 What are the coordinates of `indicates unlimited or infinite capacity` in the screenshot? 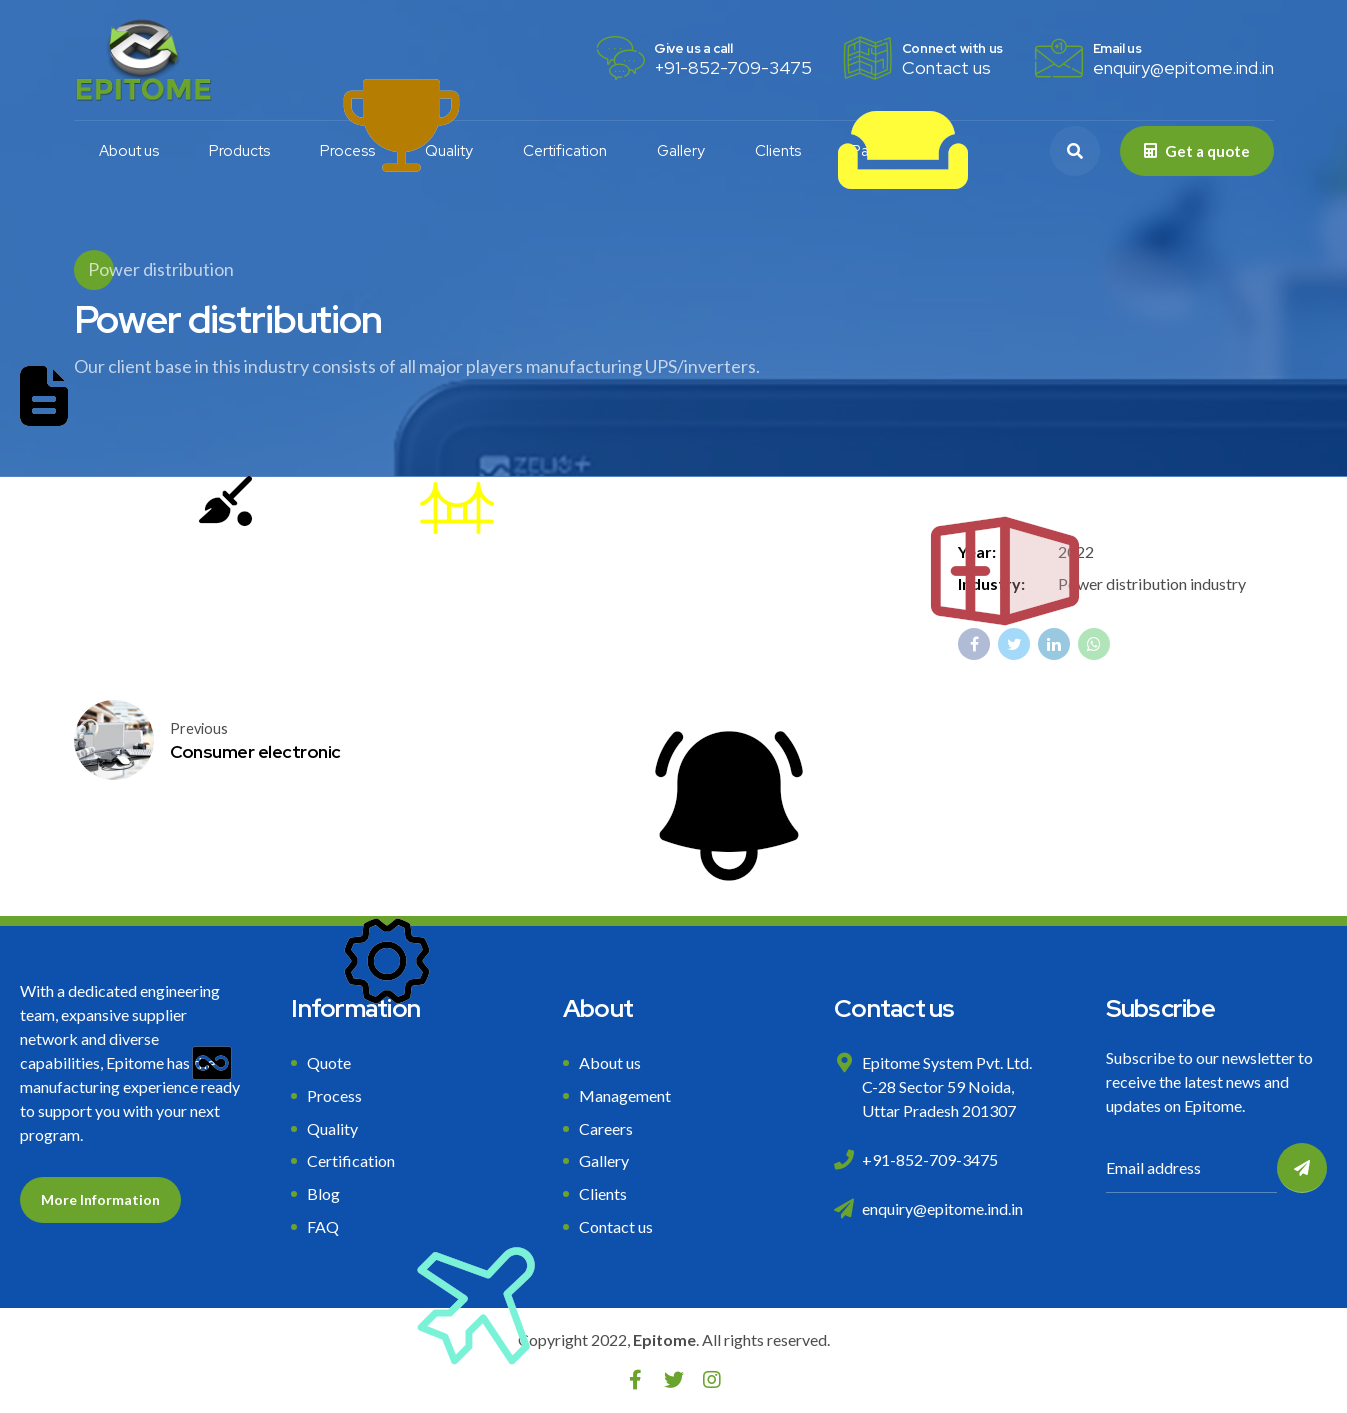 It's located at (212, 1063).